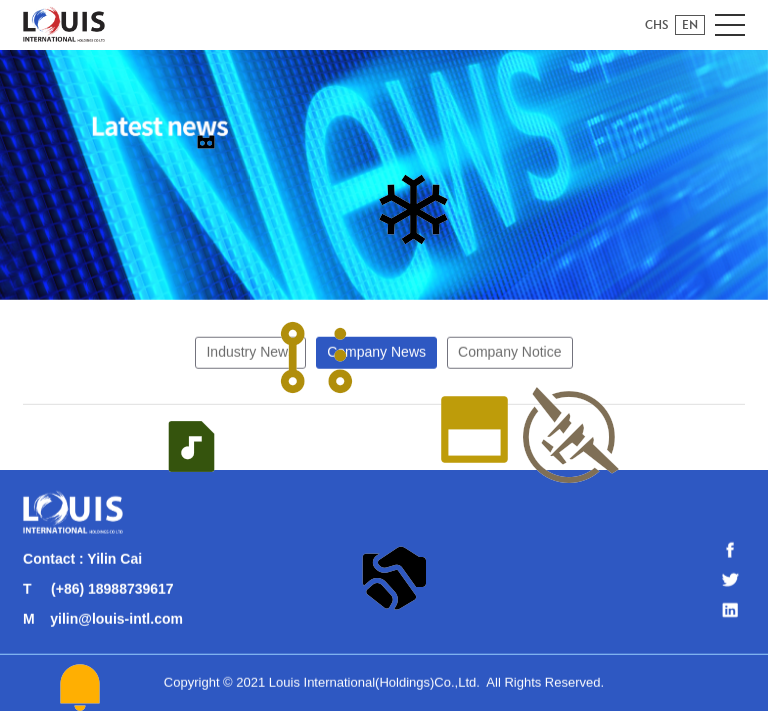 Image resolution: width=768 pixels, height=720 pixels. What do you see at coordinates (80, 686) in the screenshot?
I see `view notifications` at bounding box center [80, 686].